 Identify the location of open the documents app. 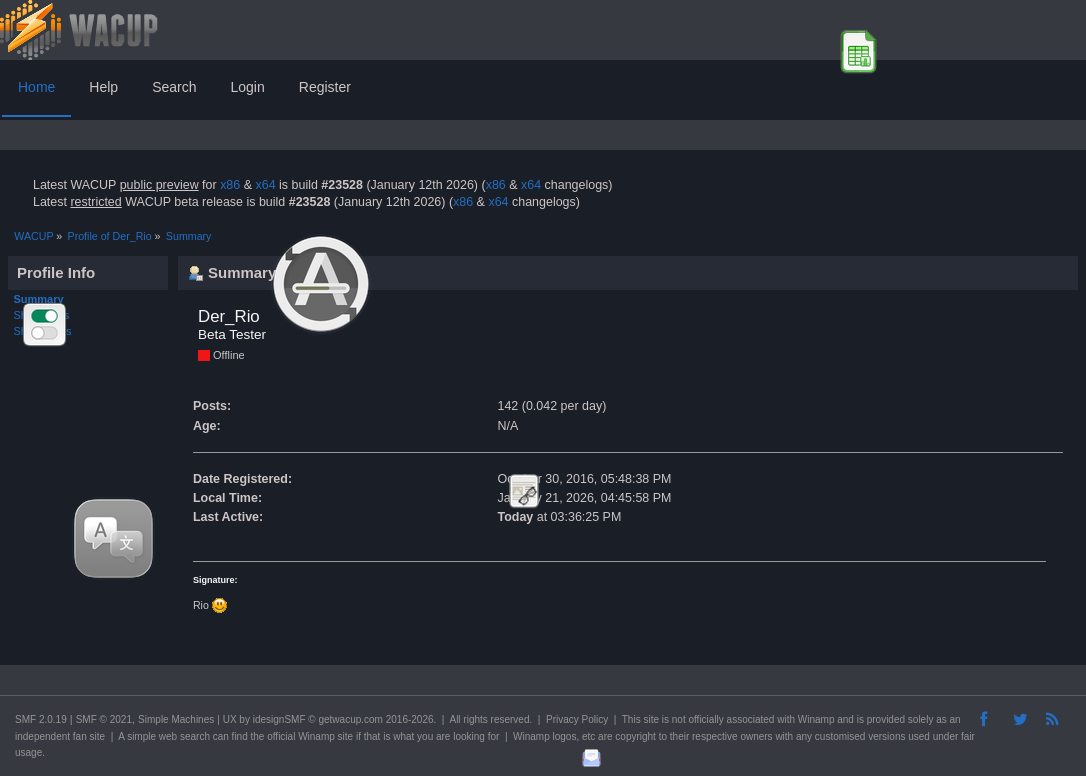
(524, 491).